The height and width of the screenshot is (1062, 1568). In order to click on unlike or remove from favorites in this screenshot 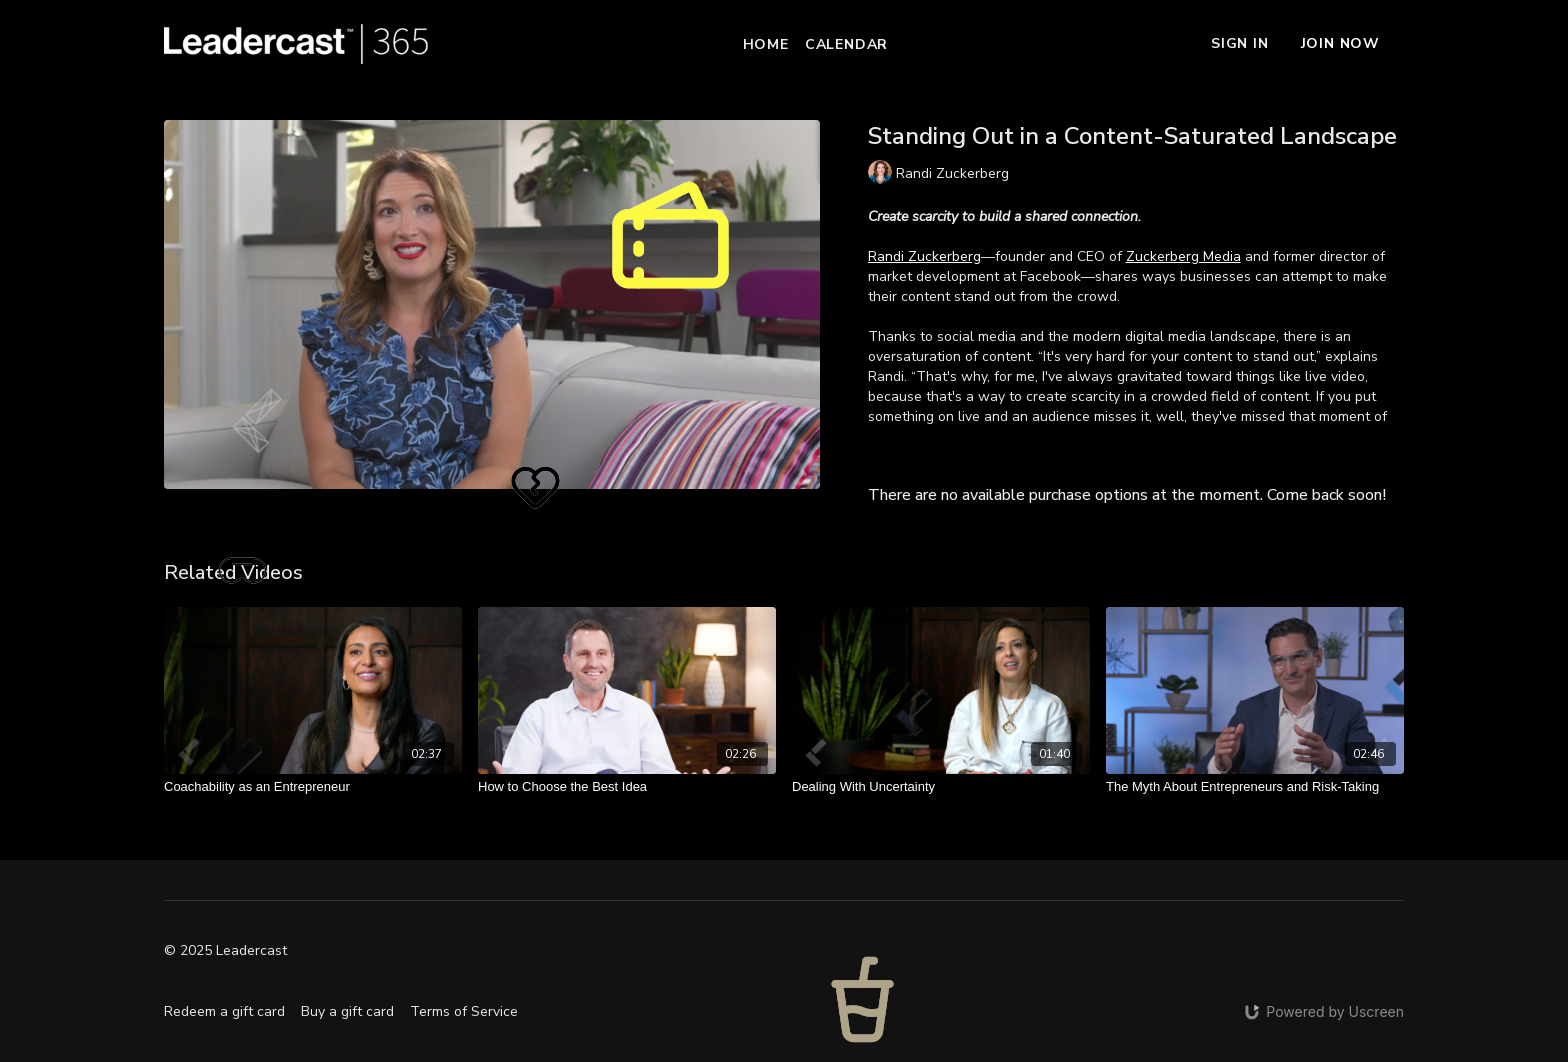, I will do `click(535, 486)`.